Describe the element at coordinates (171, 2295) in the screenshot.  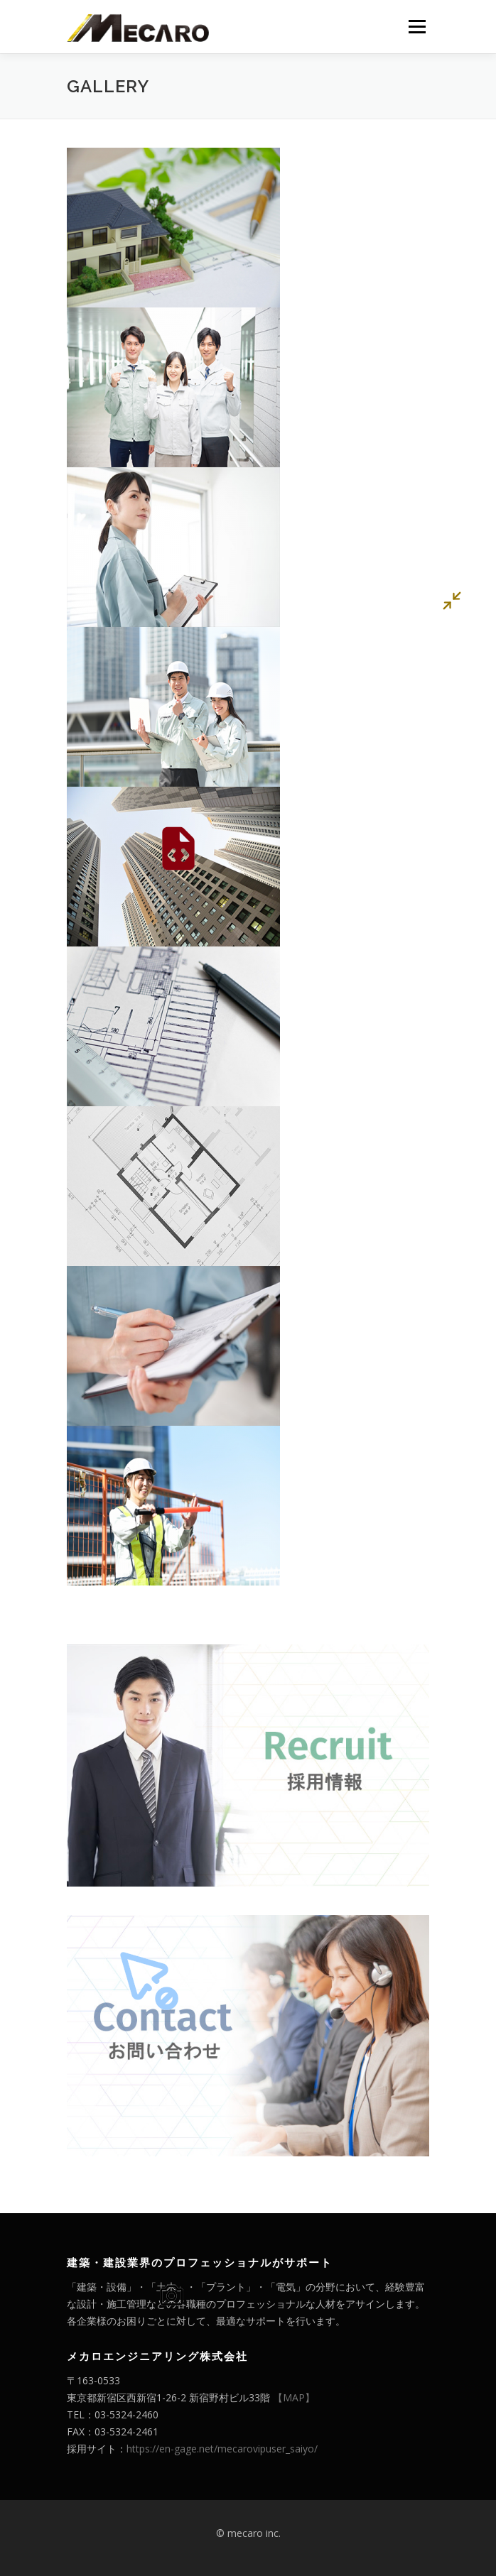
I see `take a photo` at that location.